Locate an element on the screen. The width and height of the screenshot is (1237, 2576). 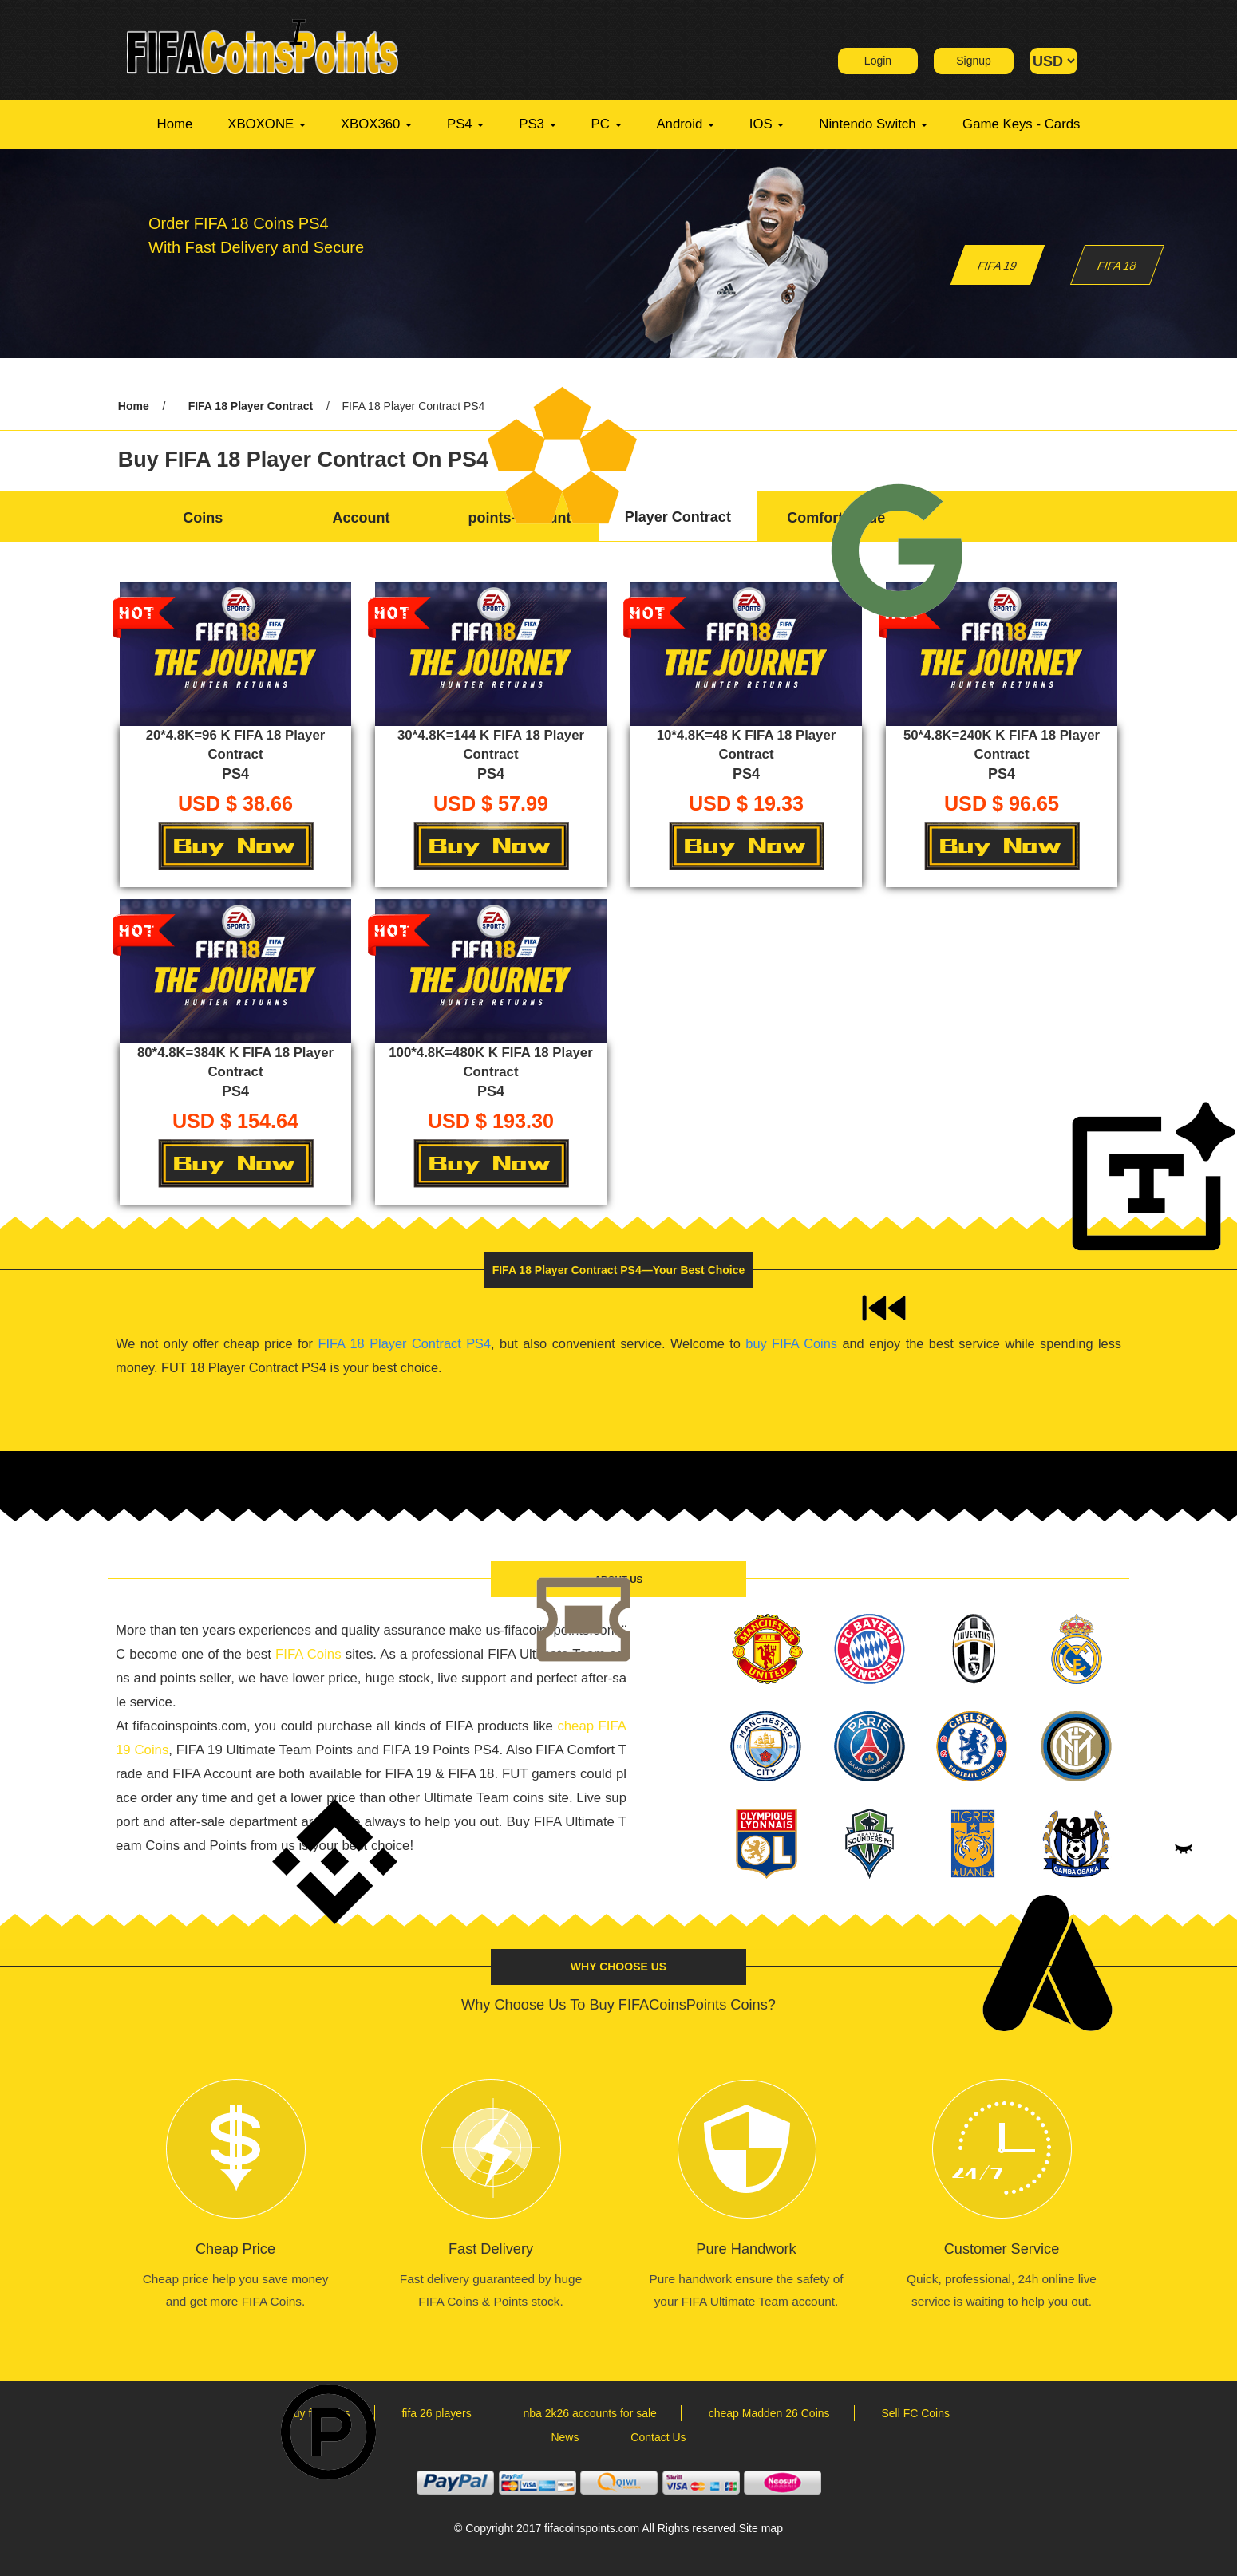
generate text using AI is located at coordinates (1146, 1183).